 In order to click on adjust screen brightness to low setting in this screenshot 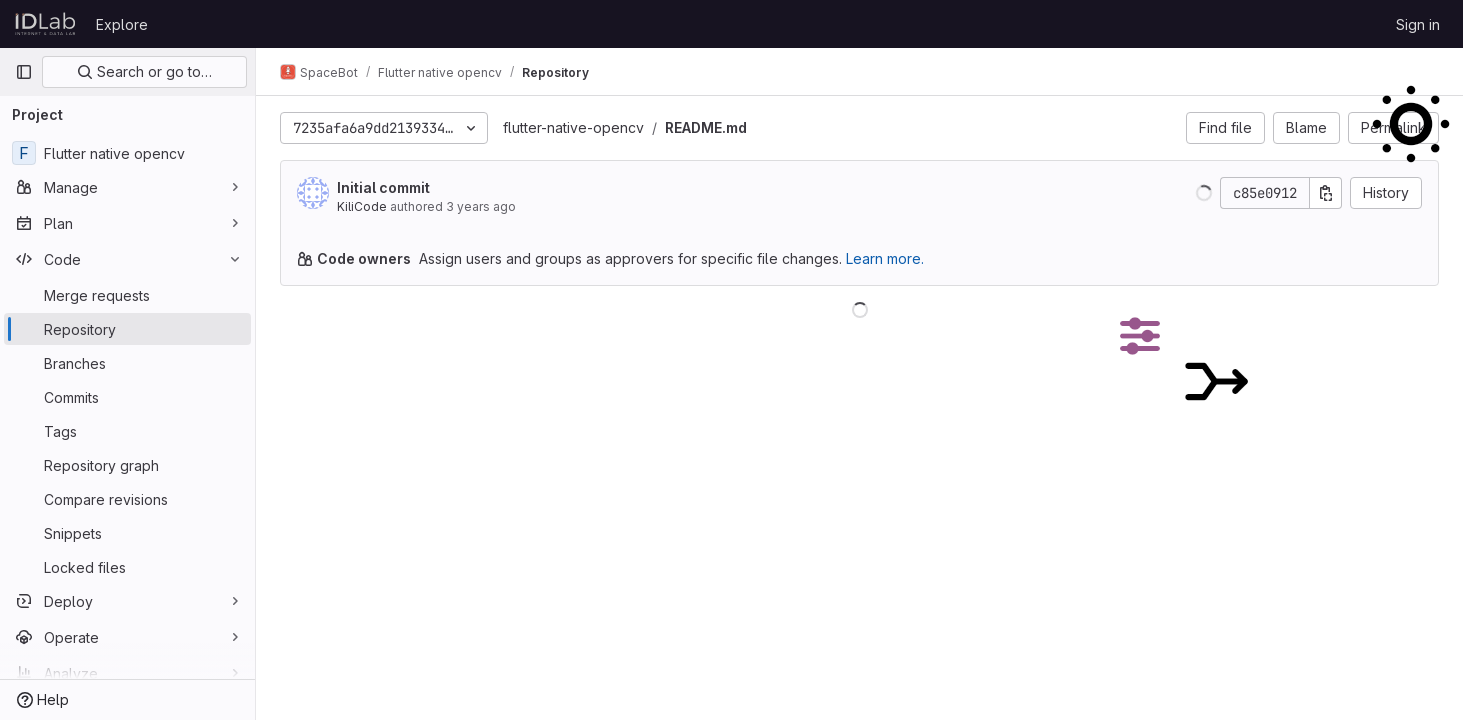, I will do `click(1411, 124)`.